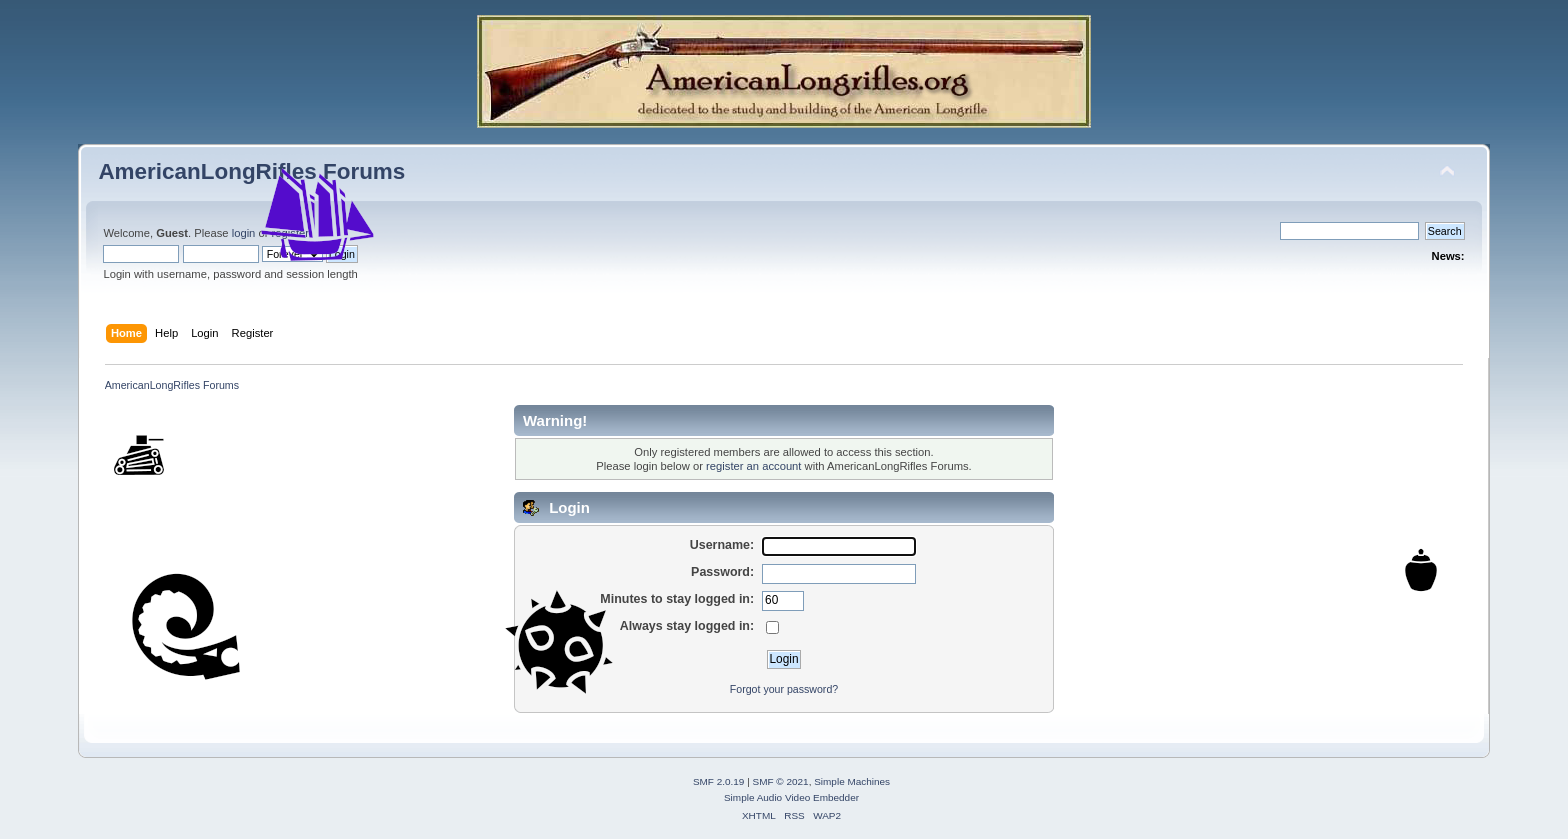 This screenshot has width=1568, height=839. I want to click on fishing activity or minigame, so click(317, 214).